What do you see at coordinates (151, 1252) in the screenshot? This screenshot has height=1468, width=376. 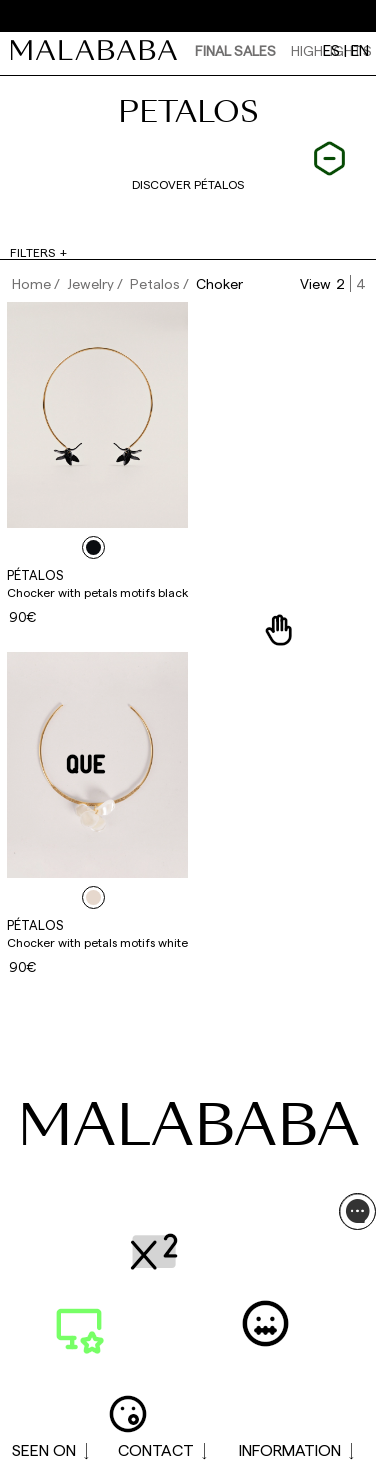 I see `format text as superscript` at bounding box center [151, 1252].